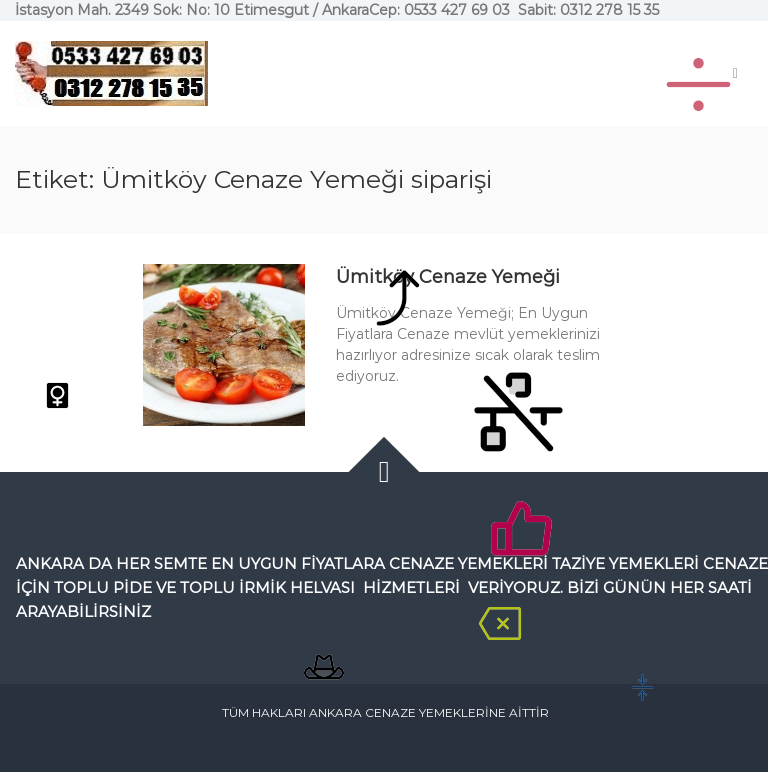  What do you see at coordinates (698, 84) in the screenshot?
I see `perform division calculation` at bounding box center [698, 84].